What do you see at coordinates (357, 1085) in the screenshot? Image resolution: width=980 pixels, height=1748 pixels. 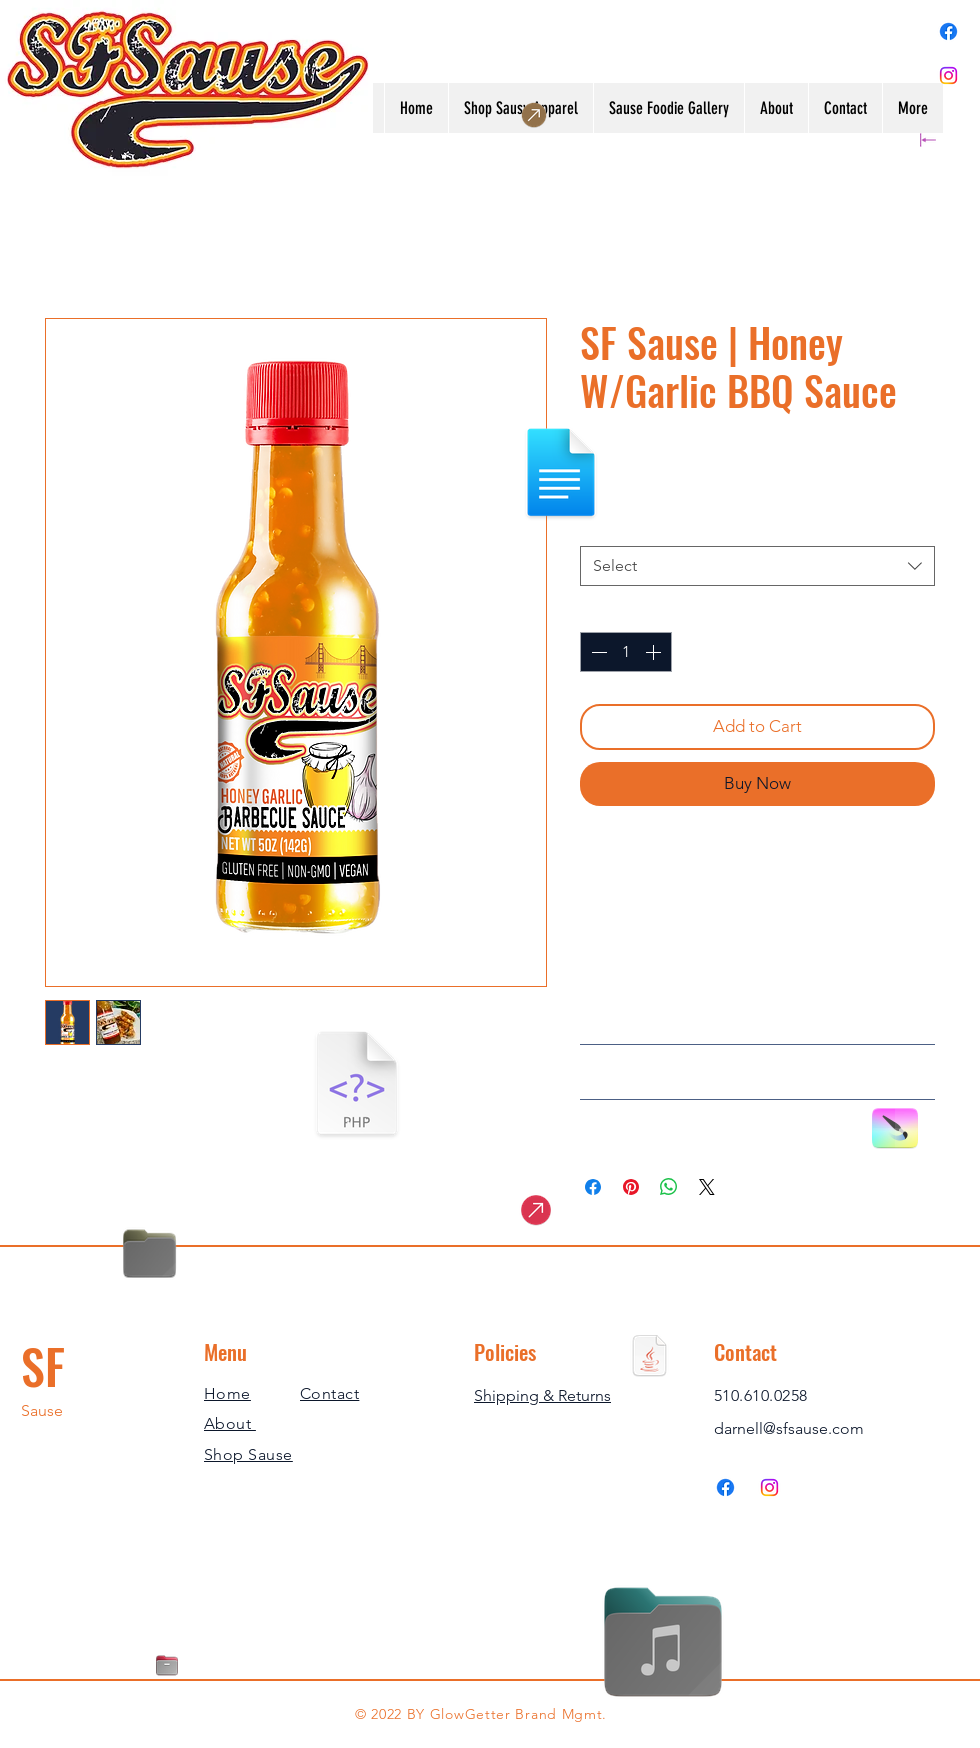 I see `a PHP source code file` at bounding box center [357, 1085].